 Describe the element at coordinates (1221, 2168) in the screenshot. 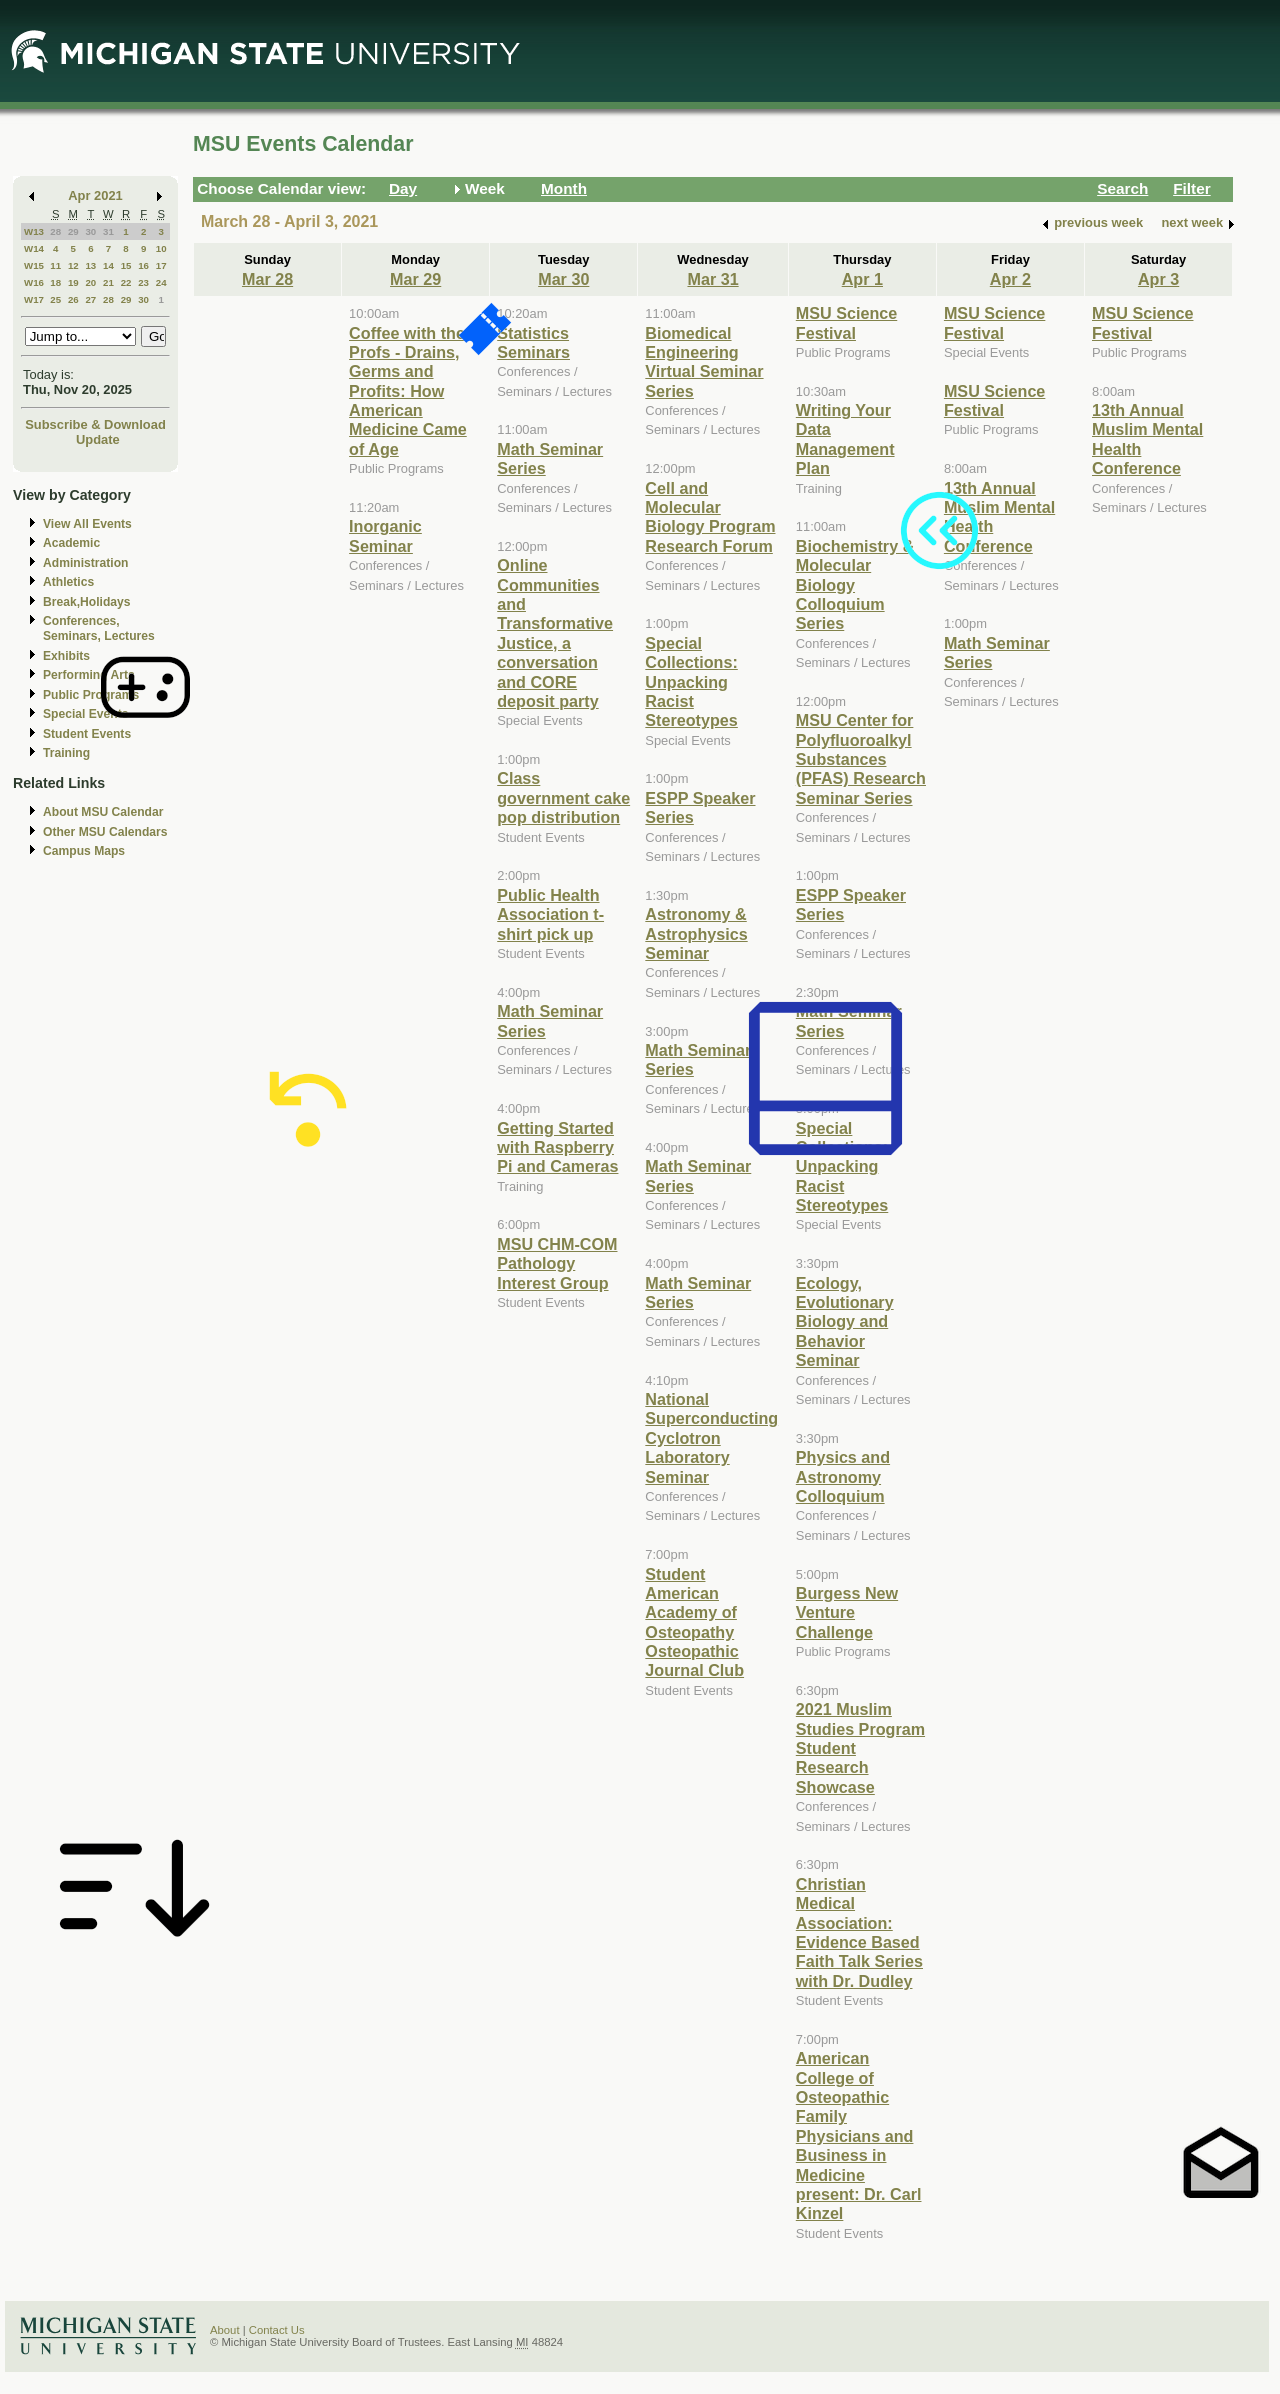

I see `view drafts or unsent messages` at that location.